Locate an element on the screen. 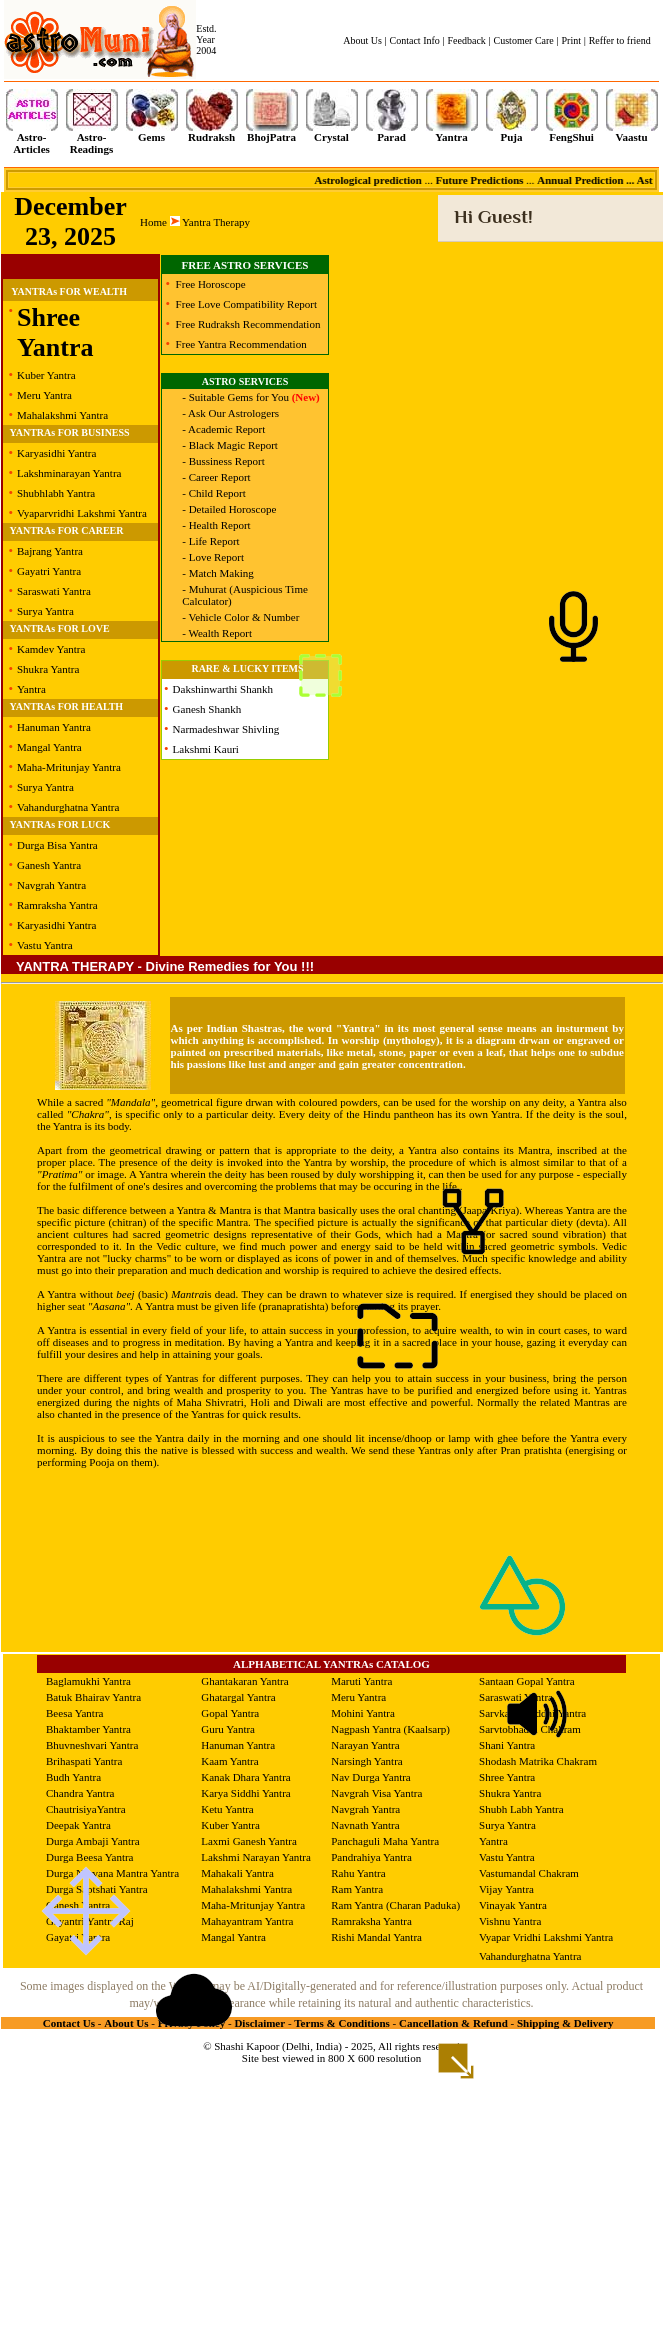 This screenshot has width=663, height=2349. access shape tools or drawing options is located at coordinates (522, 1595).